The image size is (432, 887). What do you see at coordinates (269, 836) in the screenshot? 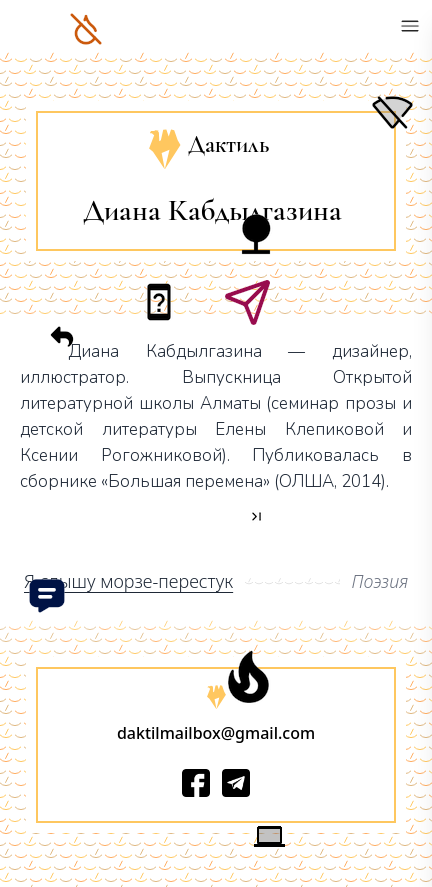
I see `switch to laptop or desktop view` at bounding box center [269, 836].